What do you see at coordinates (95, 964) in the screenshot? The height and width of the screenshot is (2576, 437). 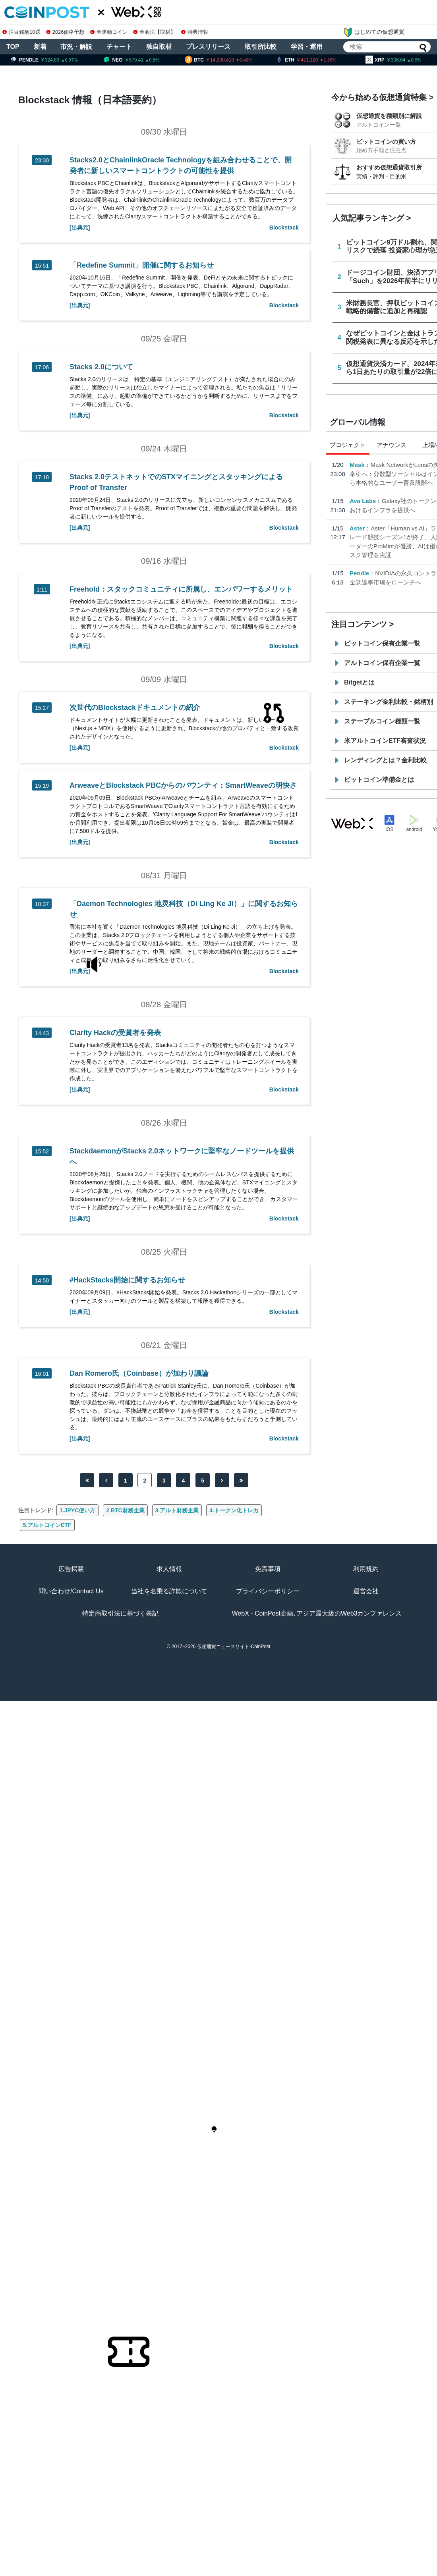 I see `adjust volume to low level` at bounding box center [95, 964].